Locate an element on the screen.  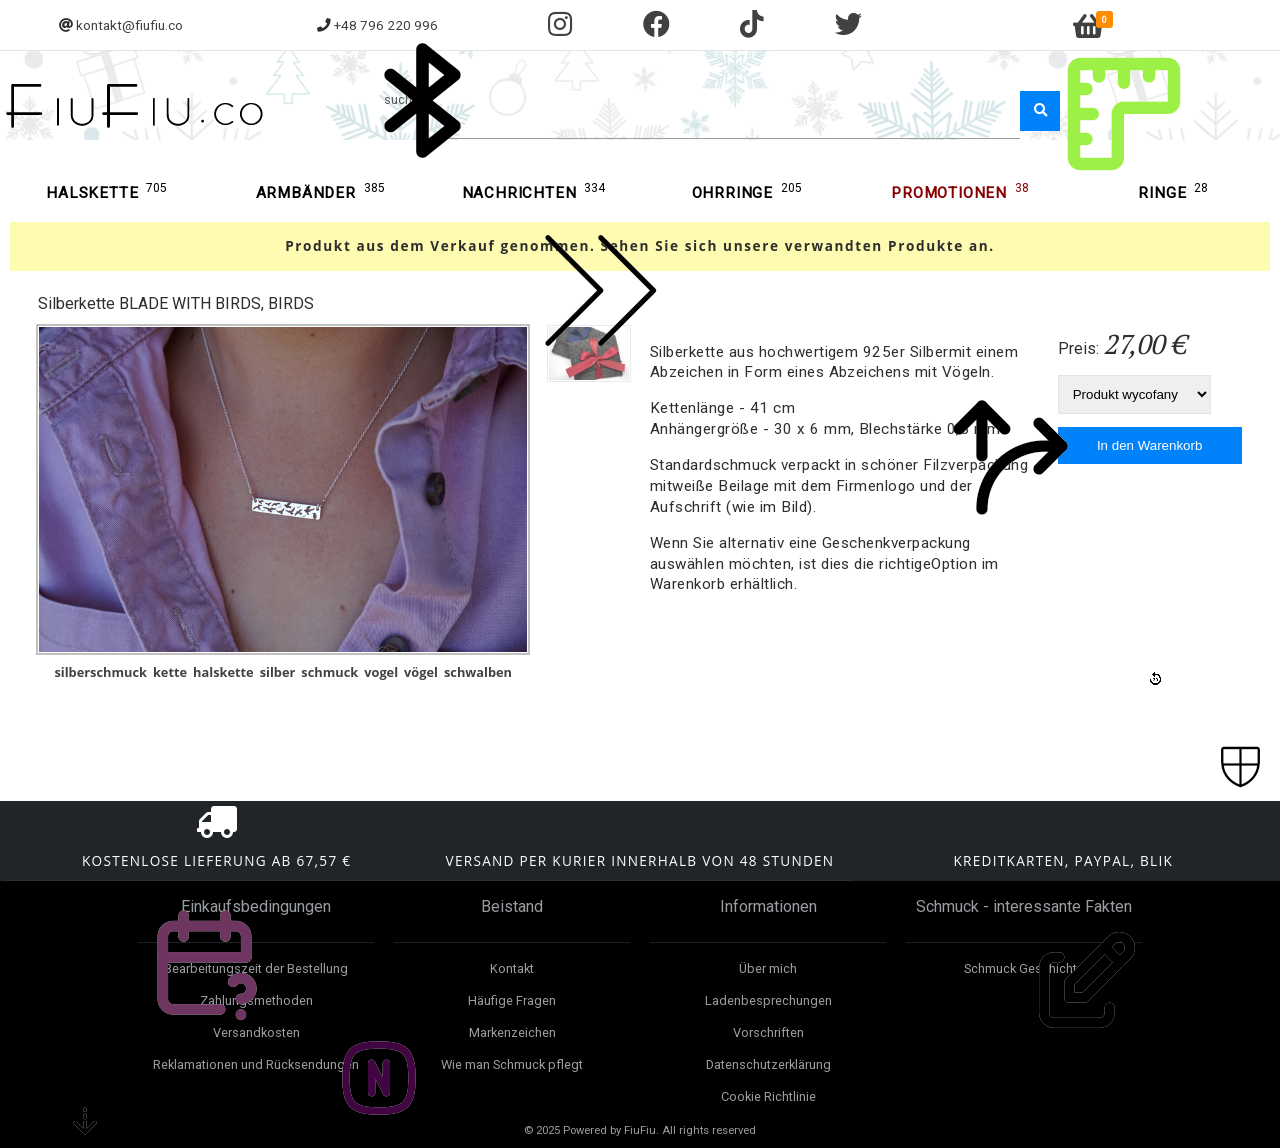
toggle bluetooth connectivity on or off is located at coordinates (422, 100).